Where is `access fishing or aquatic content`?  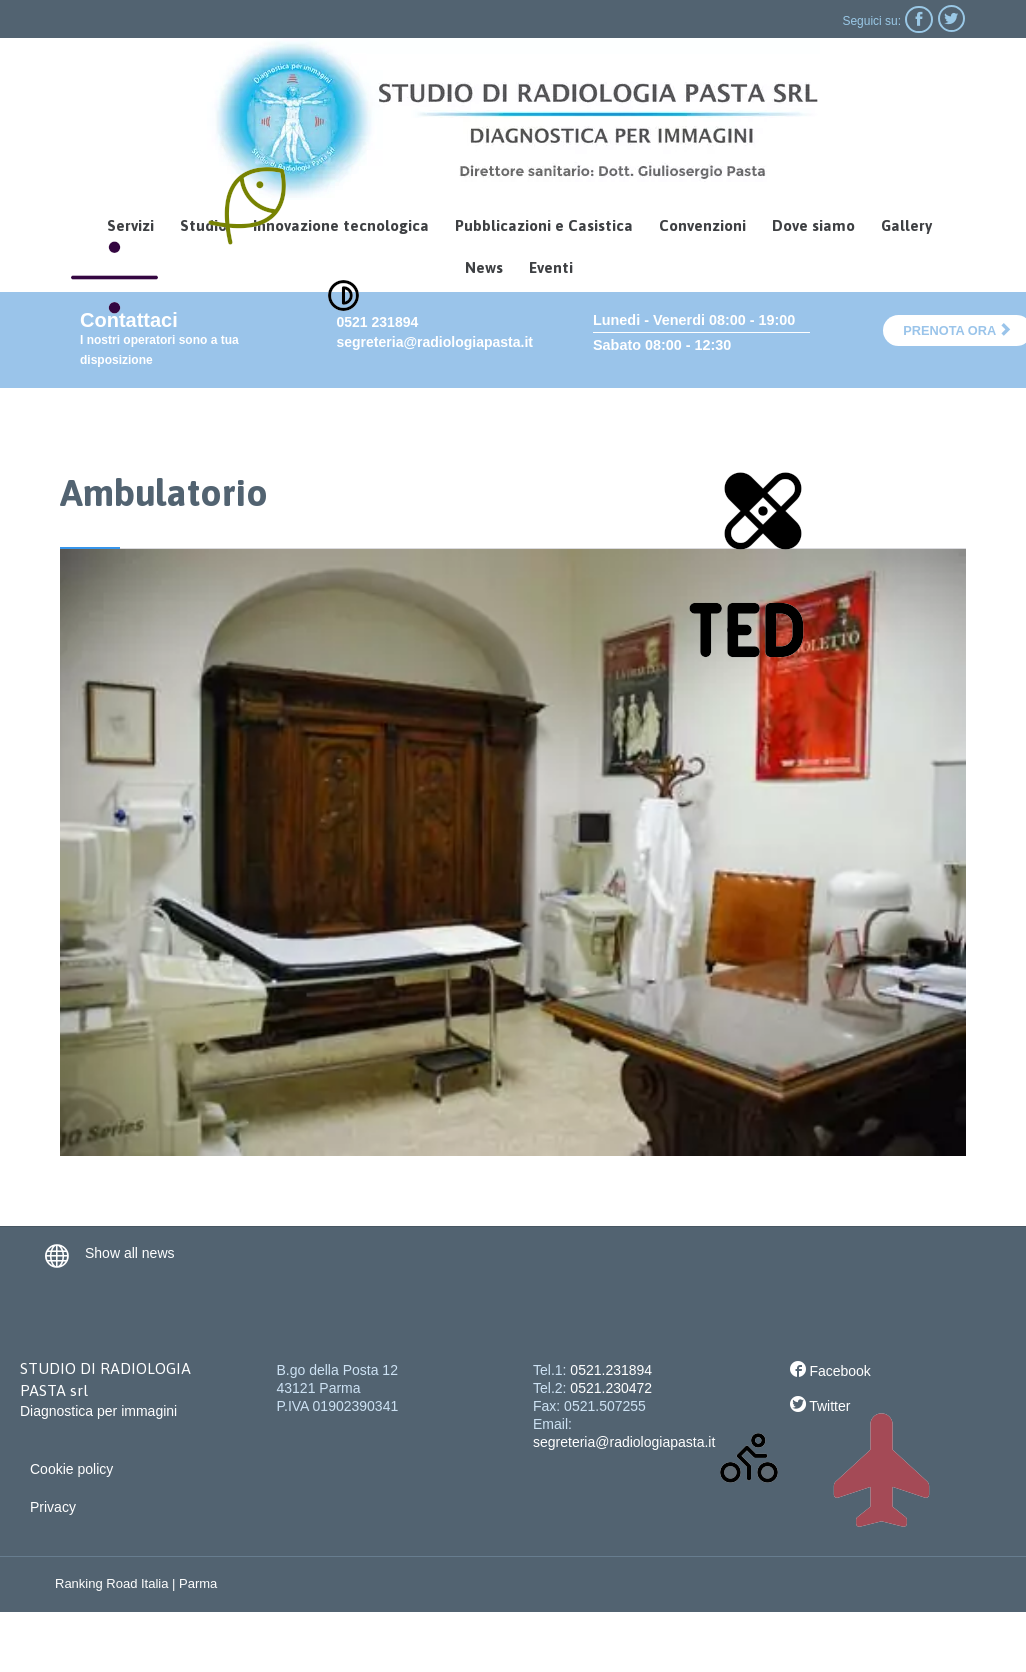
access fishing or aquatic content is located at coordinates (250, 203).